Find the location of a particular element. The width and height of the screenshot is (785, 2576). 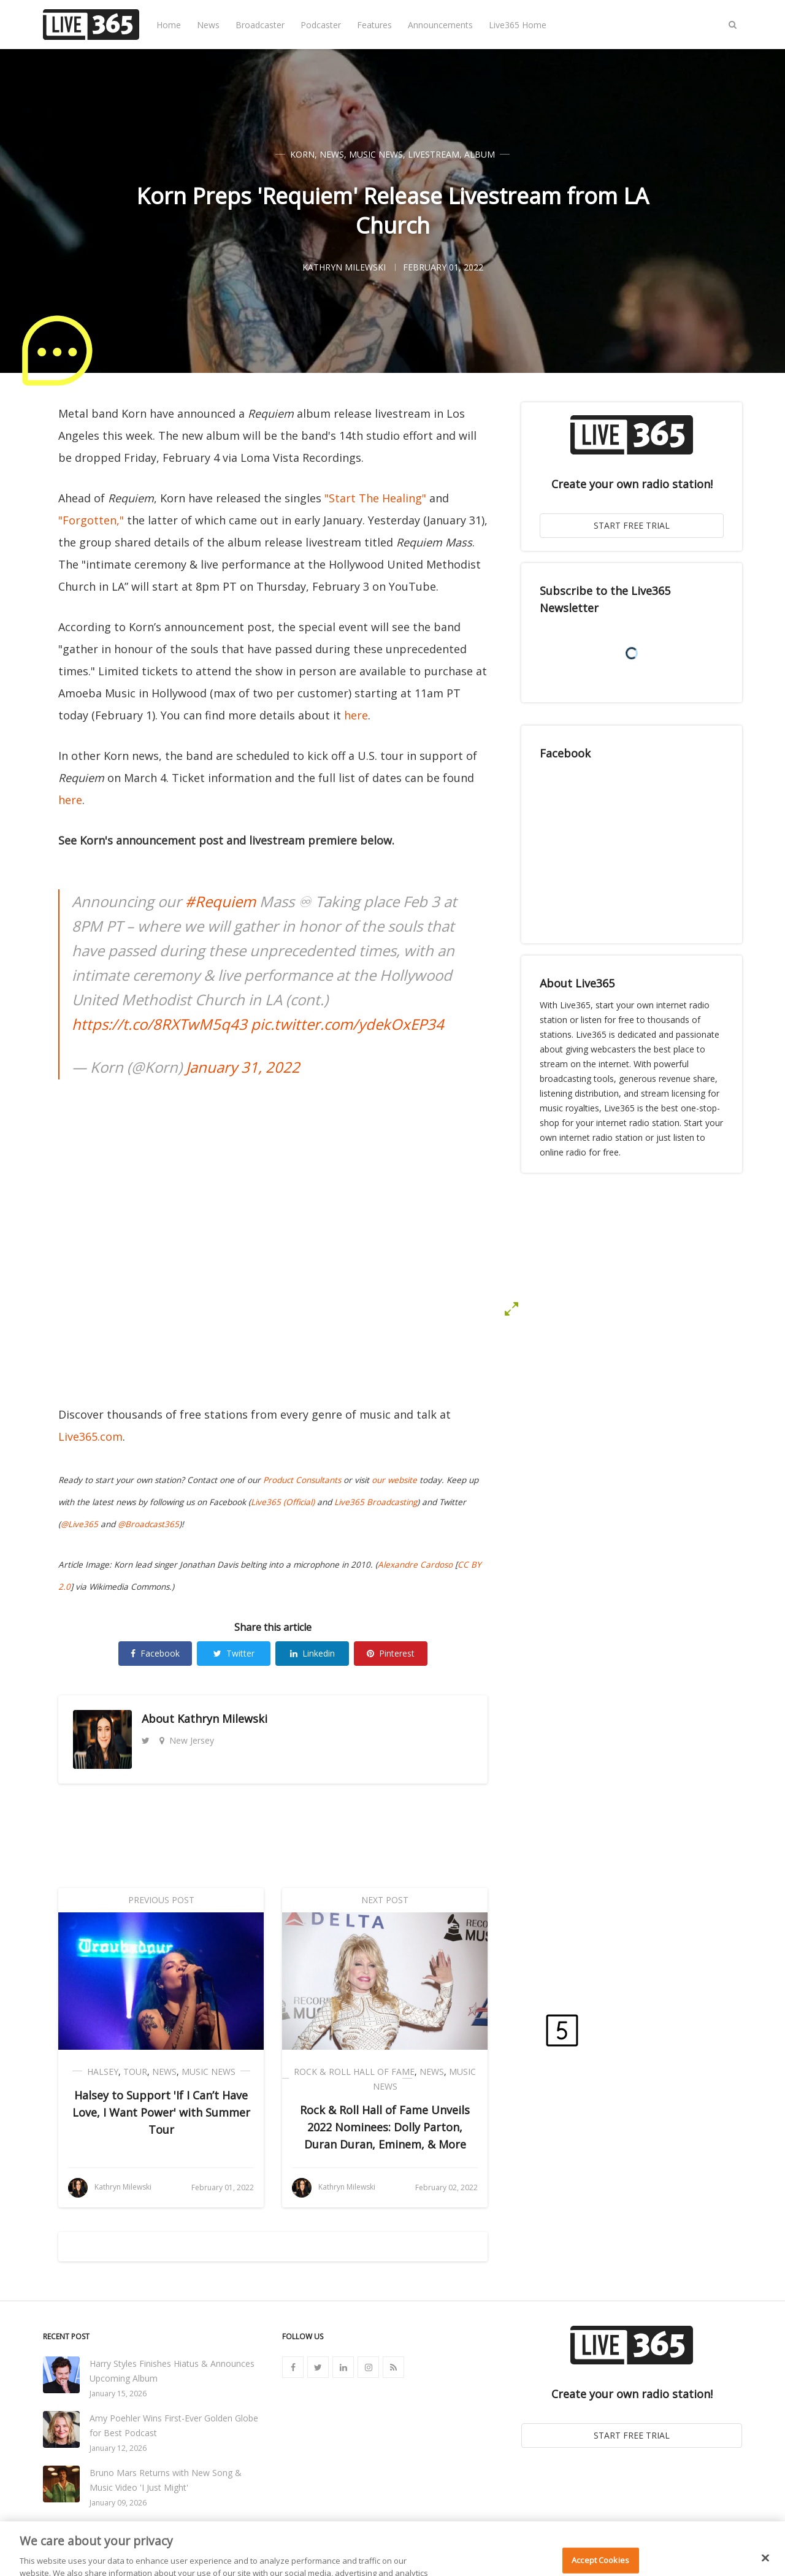

select or navigate to item number five is located at coordinates (562, 2030).